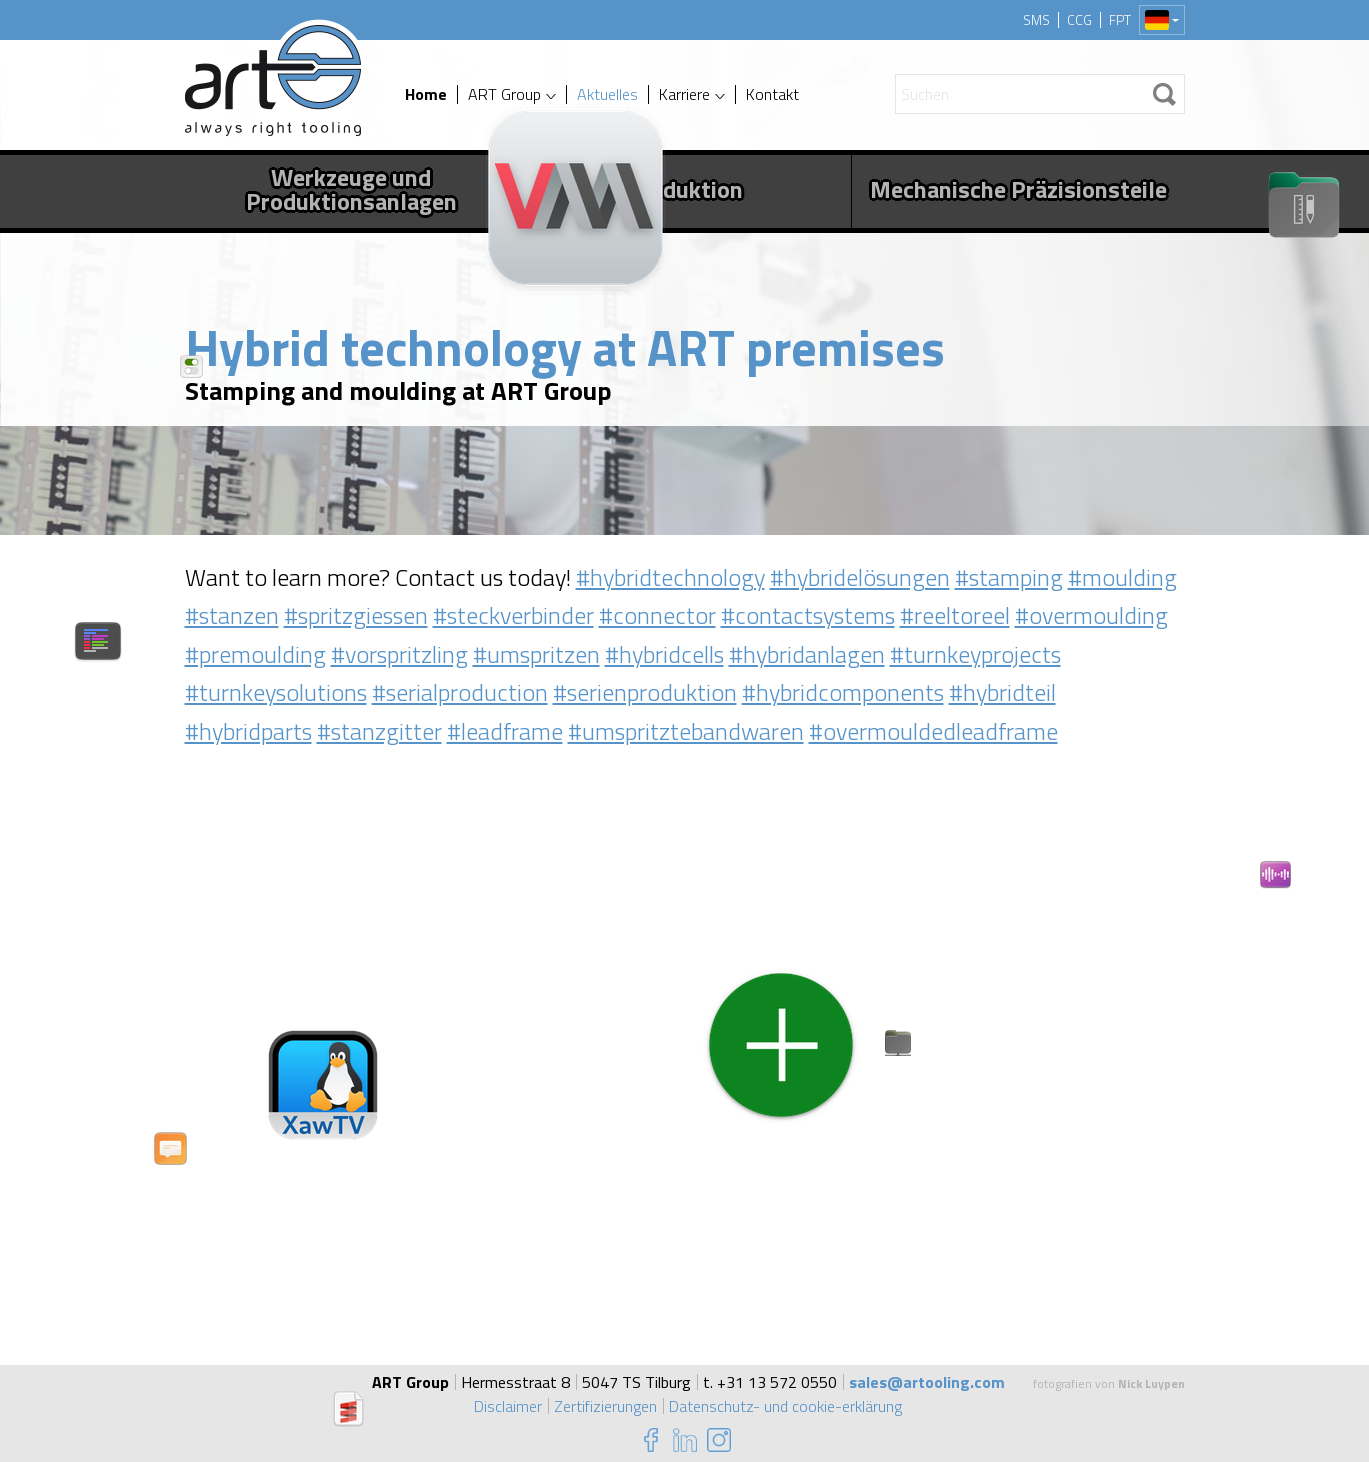  Describe the element at coordinates (348, 1408) in the screenshot. I see `indicates a scala source code file` at that location.